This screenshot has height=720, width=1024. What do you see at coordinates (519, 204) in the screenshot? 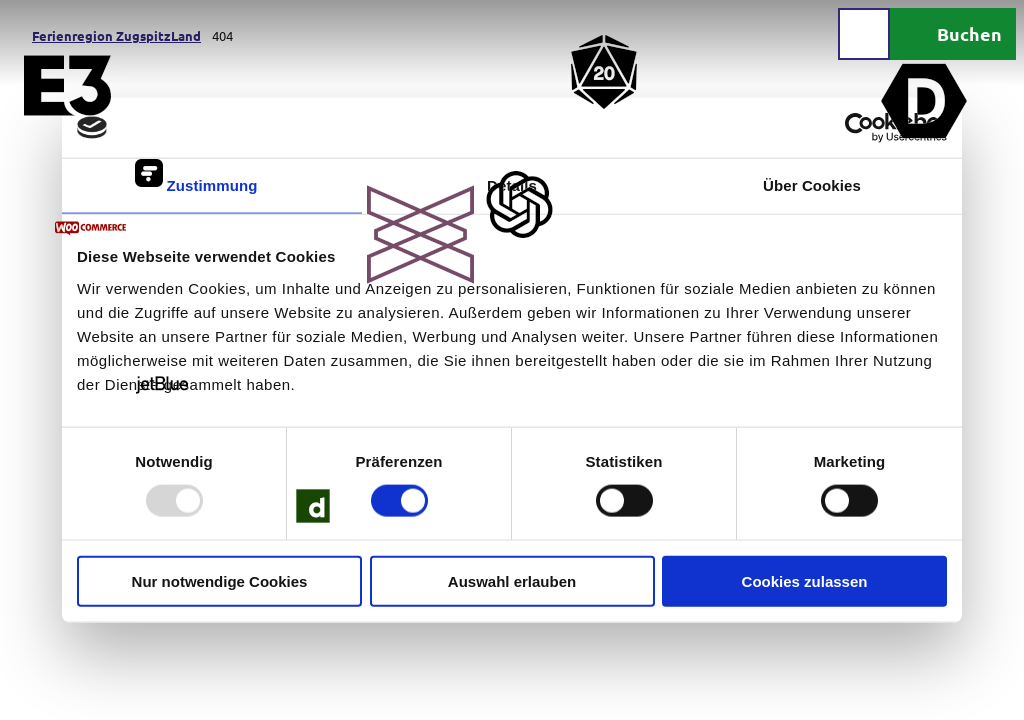
I see `open the OpenAI app or service` at bounding box center [519, 204].